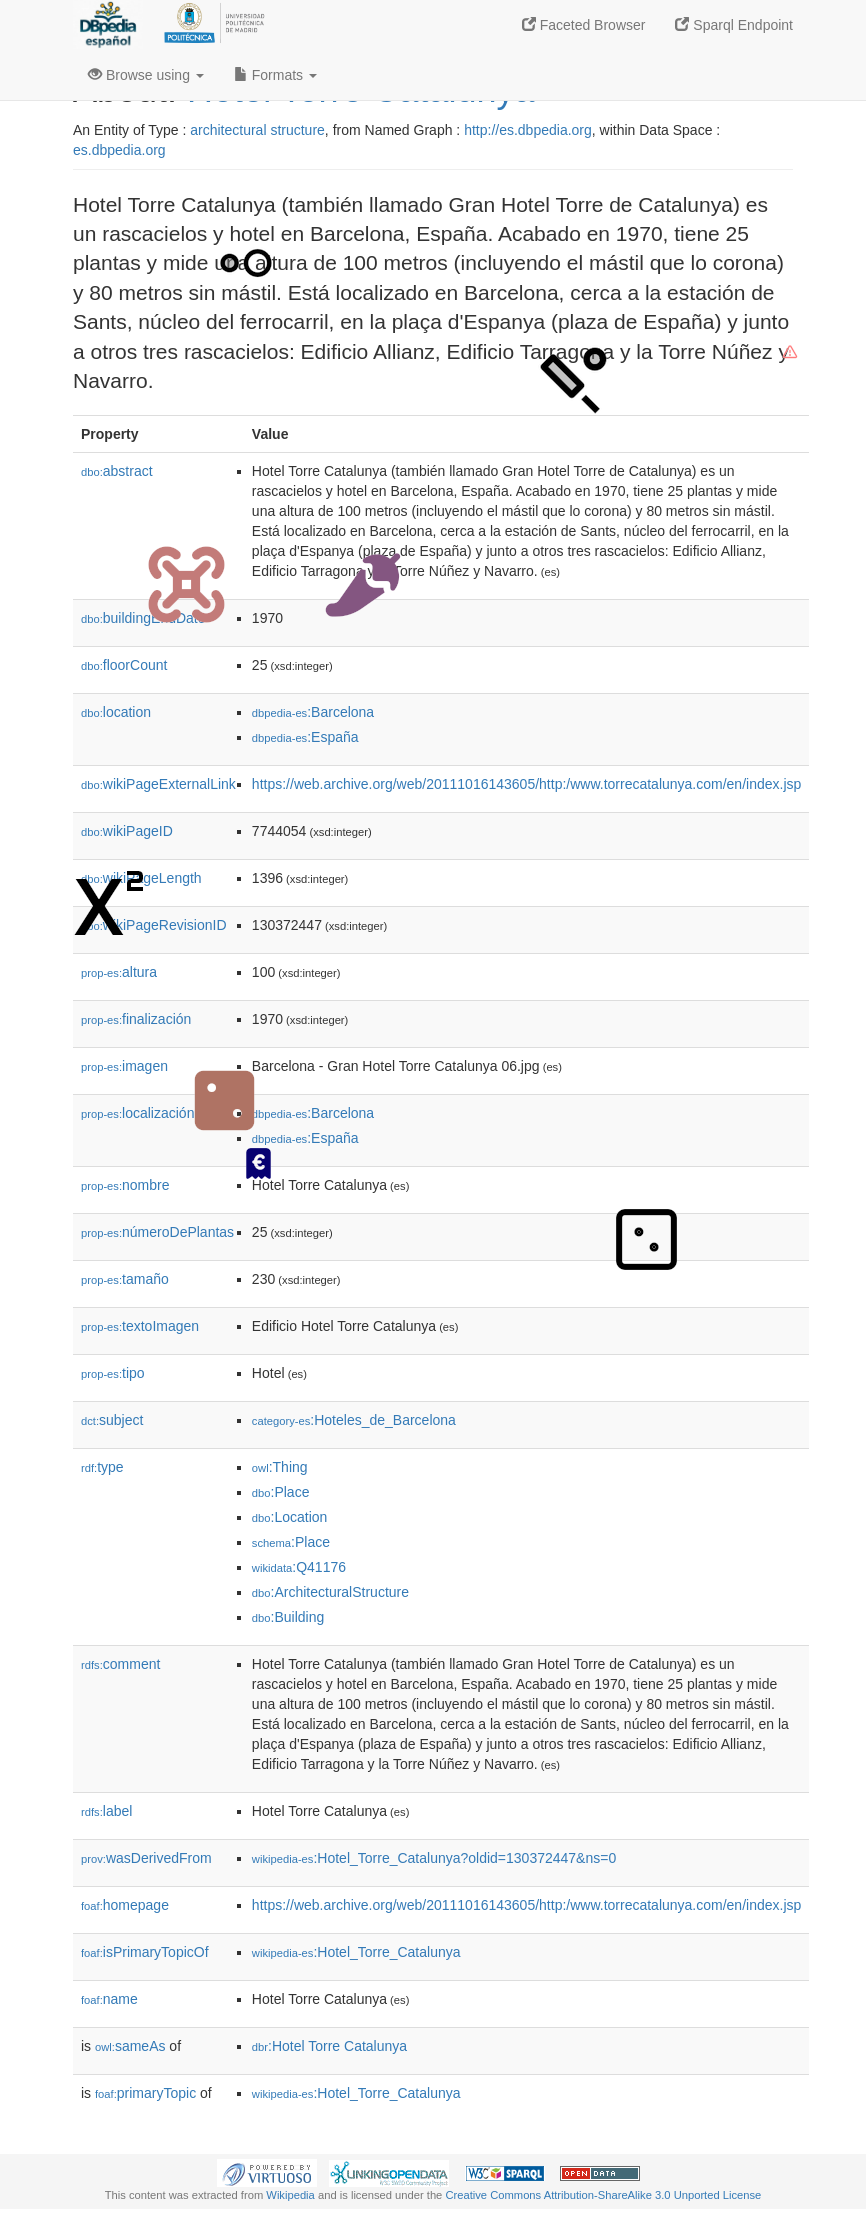 Image resolution: width=866 pixels, height=2220 pixels. Describe the element at coordinates (186, 584) in the screenshot. I see `access drone controls` at that location.